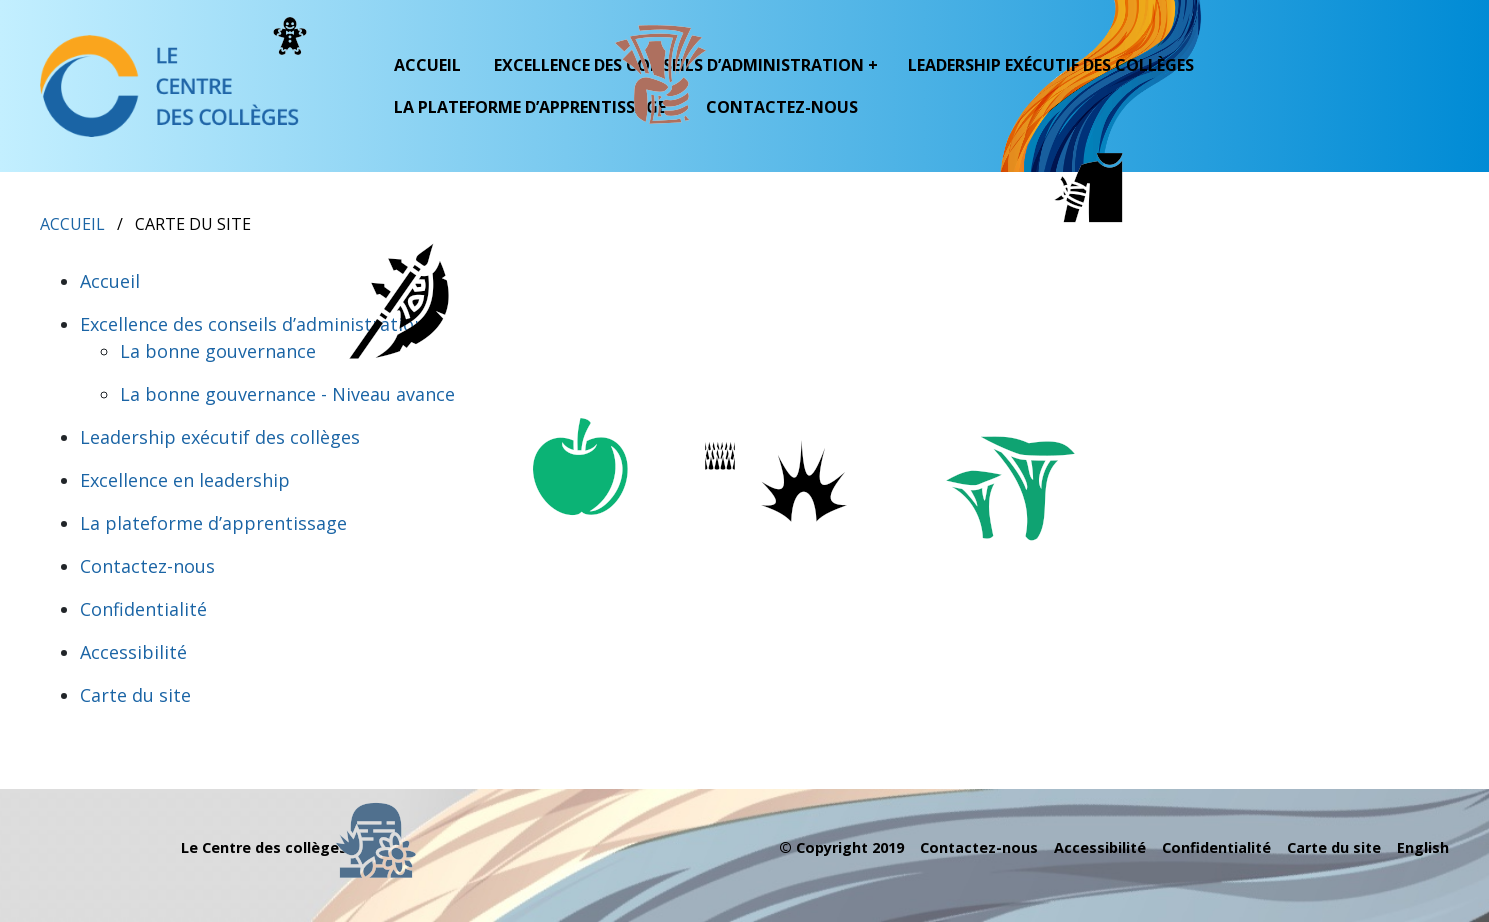 The image size is (1489, 922). Describe the element at coordinates (1010, 488) in the screenshot. I see `chanterelle mushroom icon for a foraging or nature app` at that location.